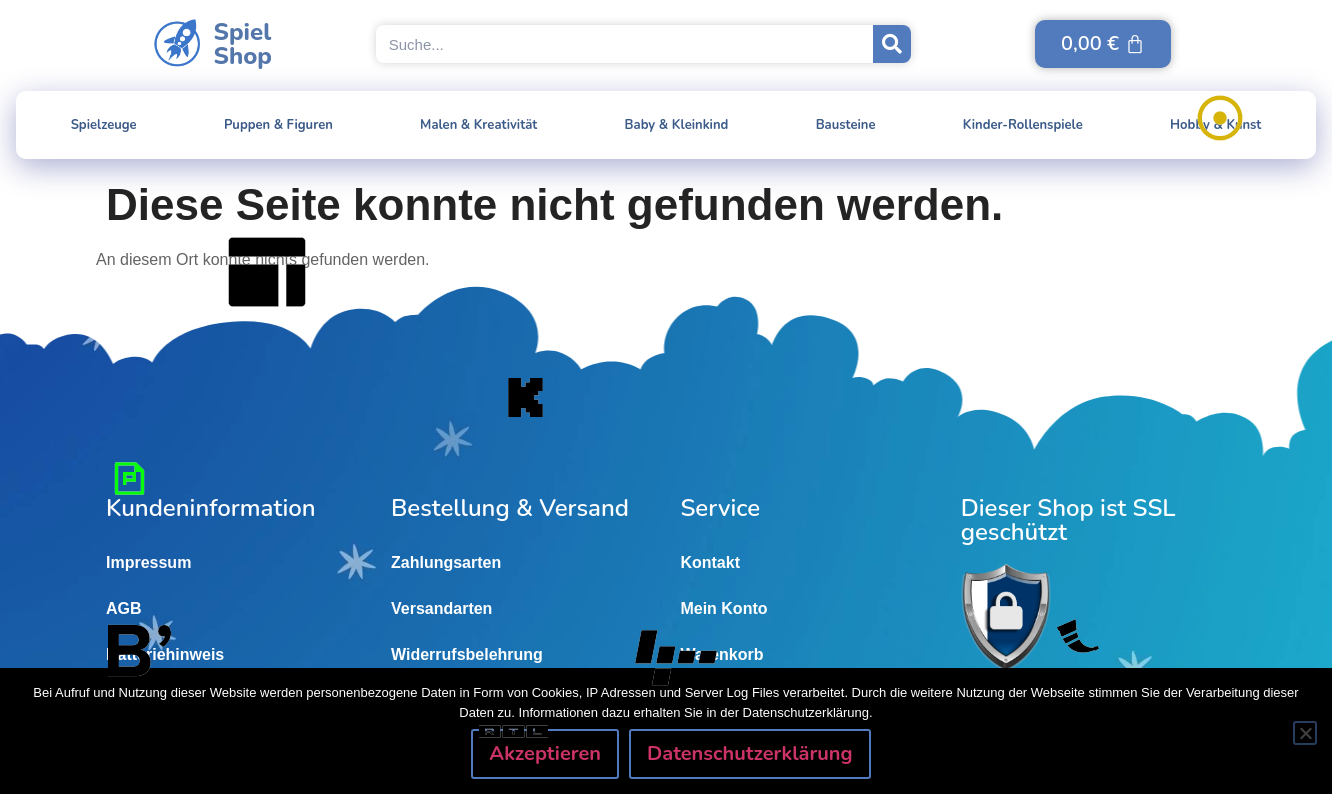  What do you see at coordinates (139, 650) in the screenshot?
I see `open bloglovin app or website` at bounding box center [139, 650].